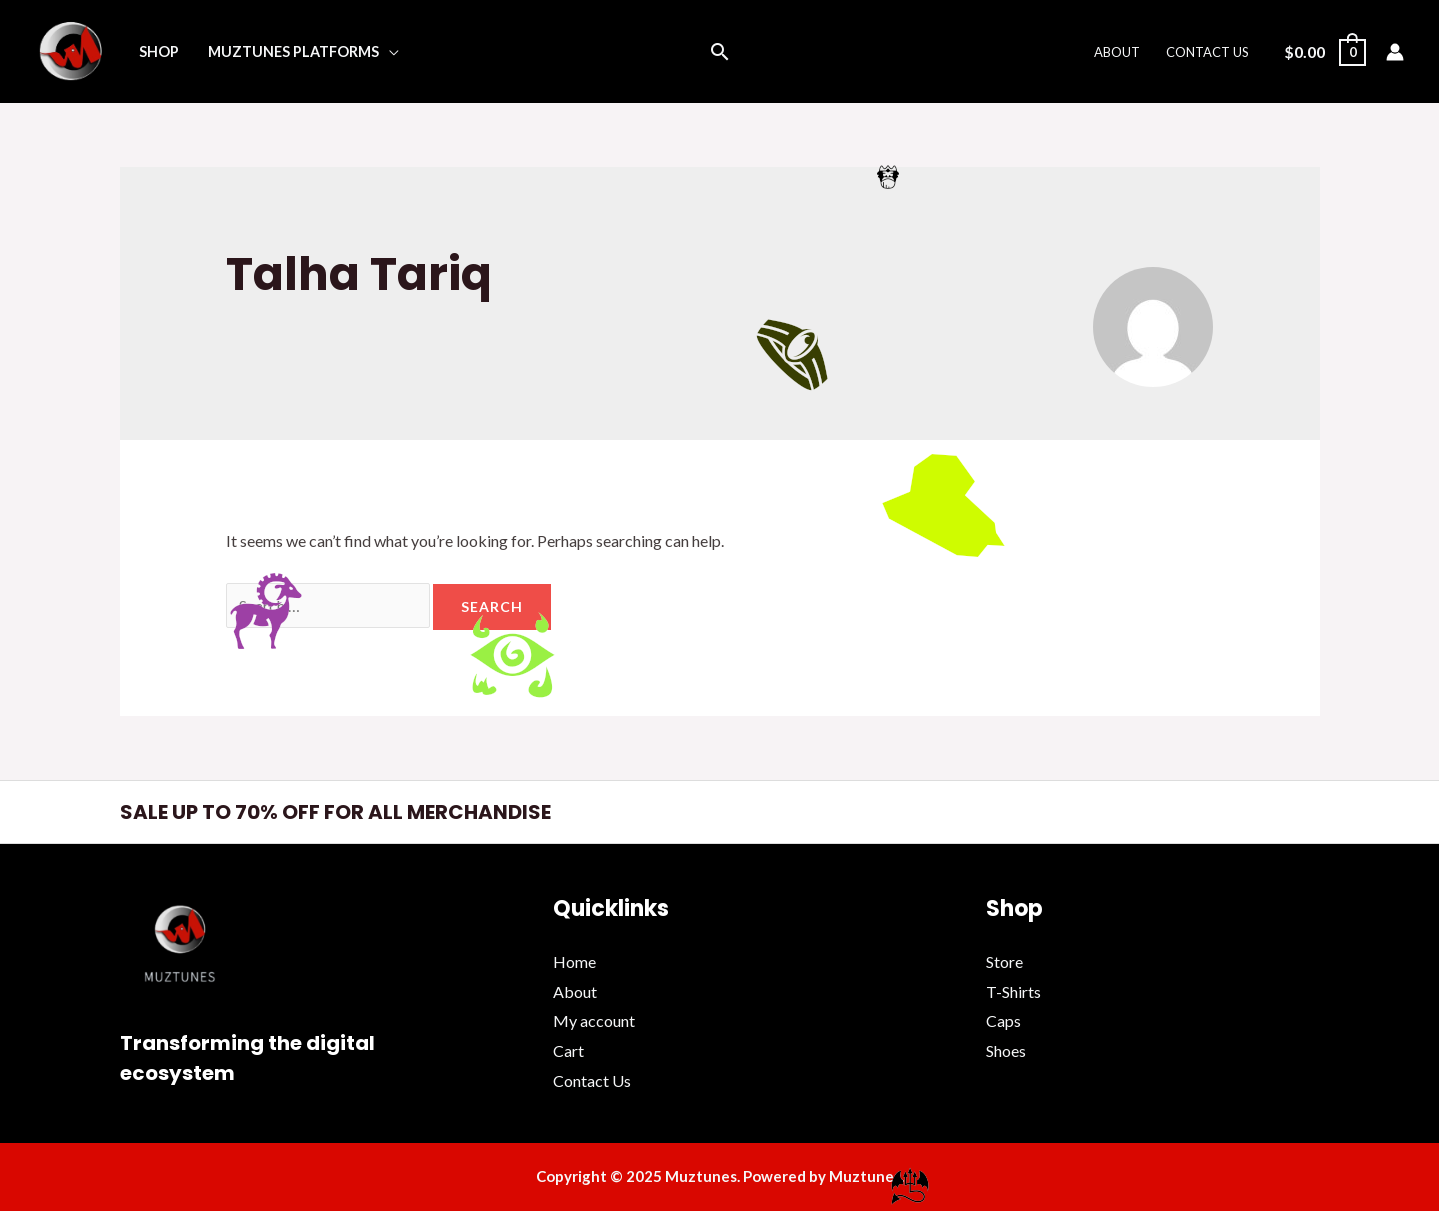 This screenshot has height=1211, width=1439. I want to click on represents the Aries zodiac sign, so click(266, 611).